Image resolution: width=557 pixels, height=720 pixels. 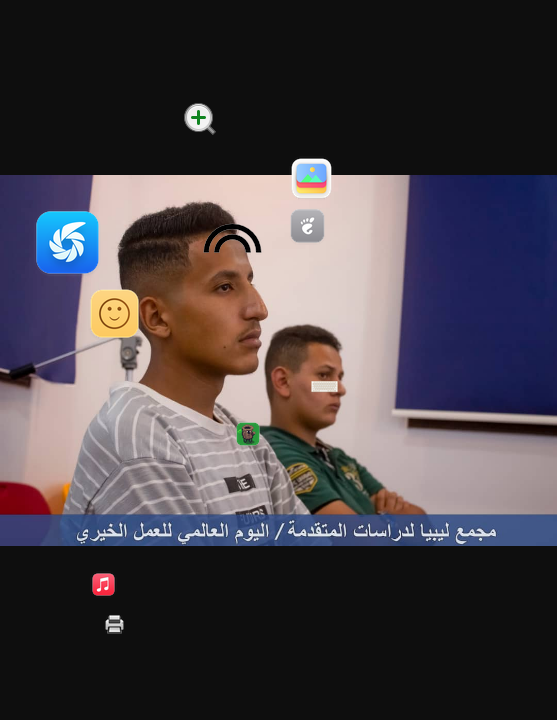 I want to click on customize emoji and emoticon preferences, so click(x=114, y=314).